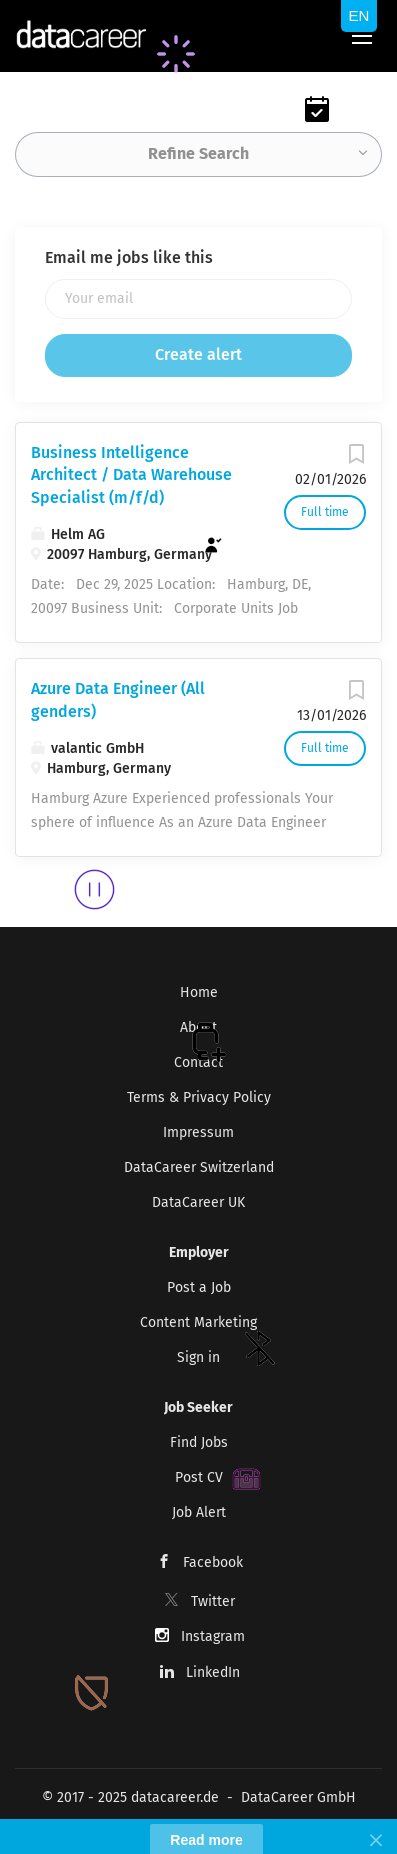  What do you see at coordinates (205, 1041) in the screenshot?
I see `add a new smartwatch device` at bounding box center [205, 1041].